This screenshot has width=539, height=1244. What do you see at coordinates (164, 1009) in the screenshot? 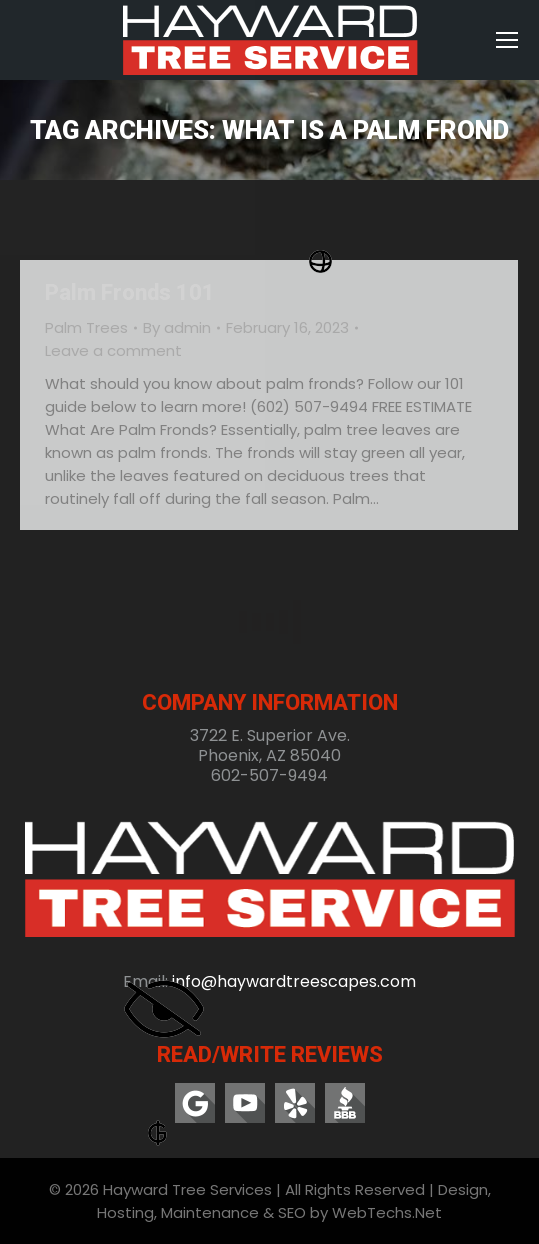
I see `hide content from view` at bounding box center [164, 1009].